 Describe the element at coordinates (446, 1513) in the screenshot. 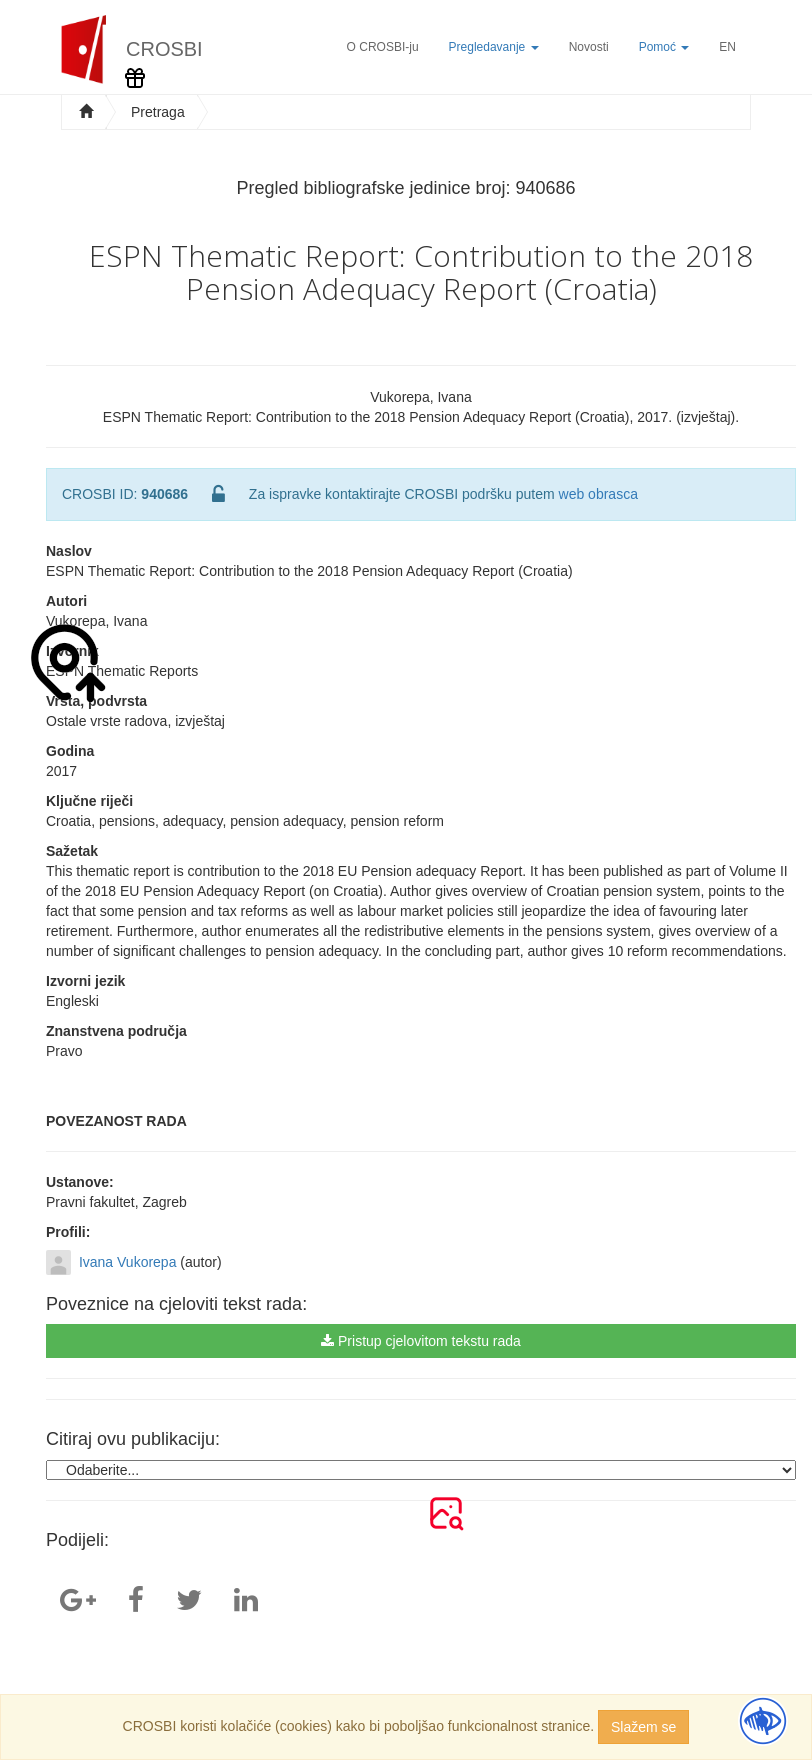

I see `search through your photo library` at that location.